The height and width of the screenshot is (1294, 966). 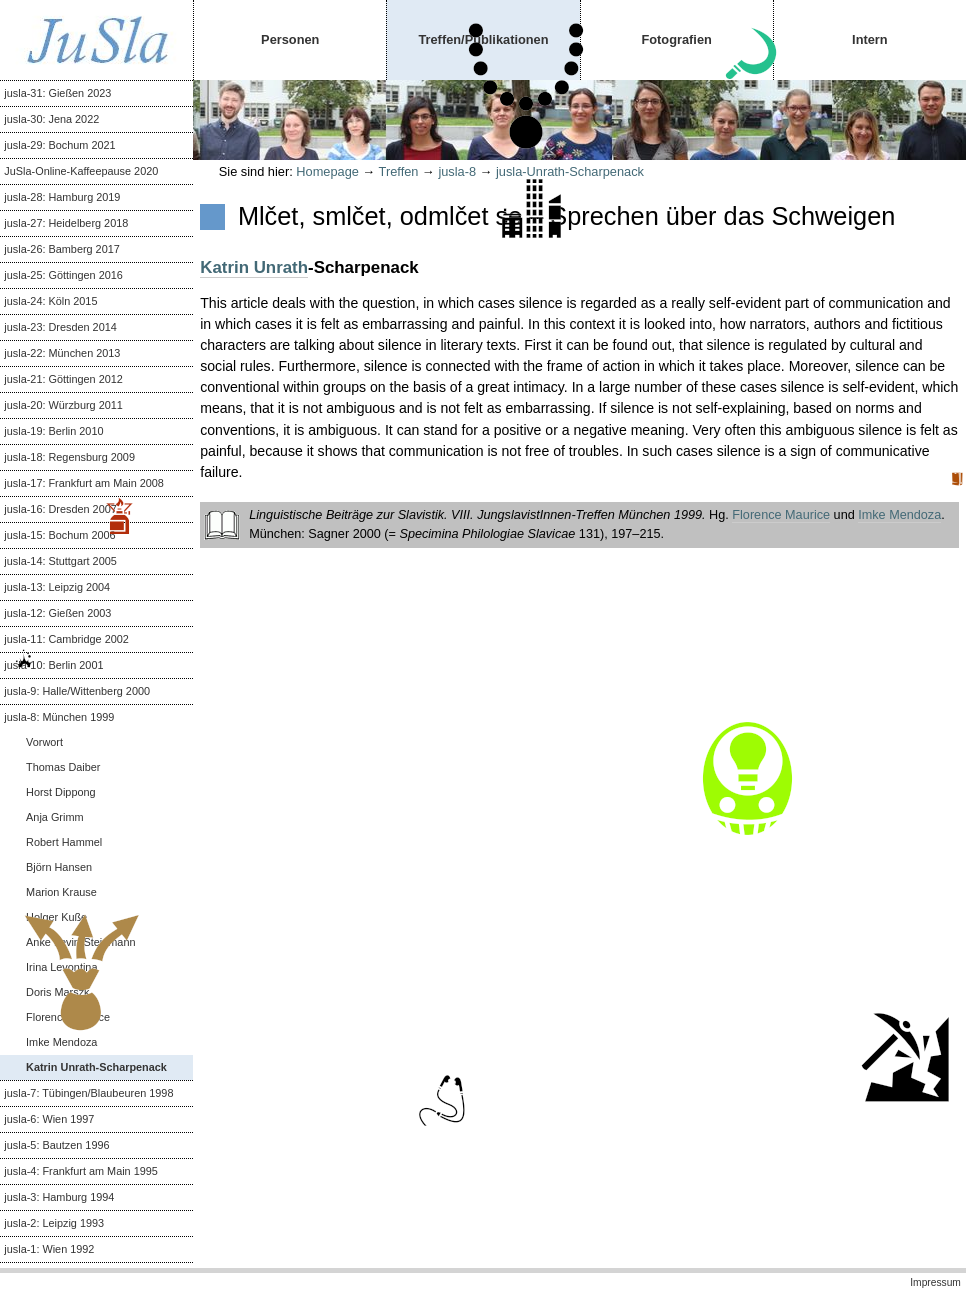 I want to click on access cooking or stove controls, so click(x=119, y=515).